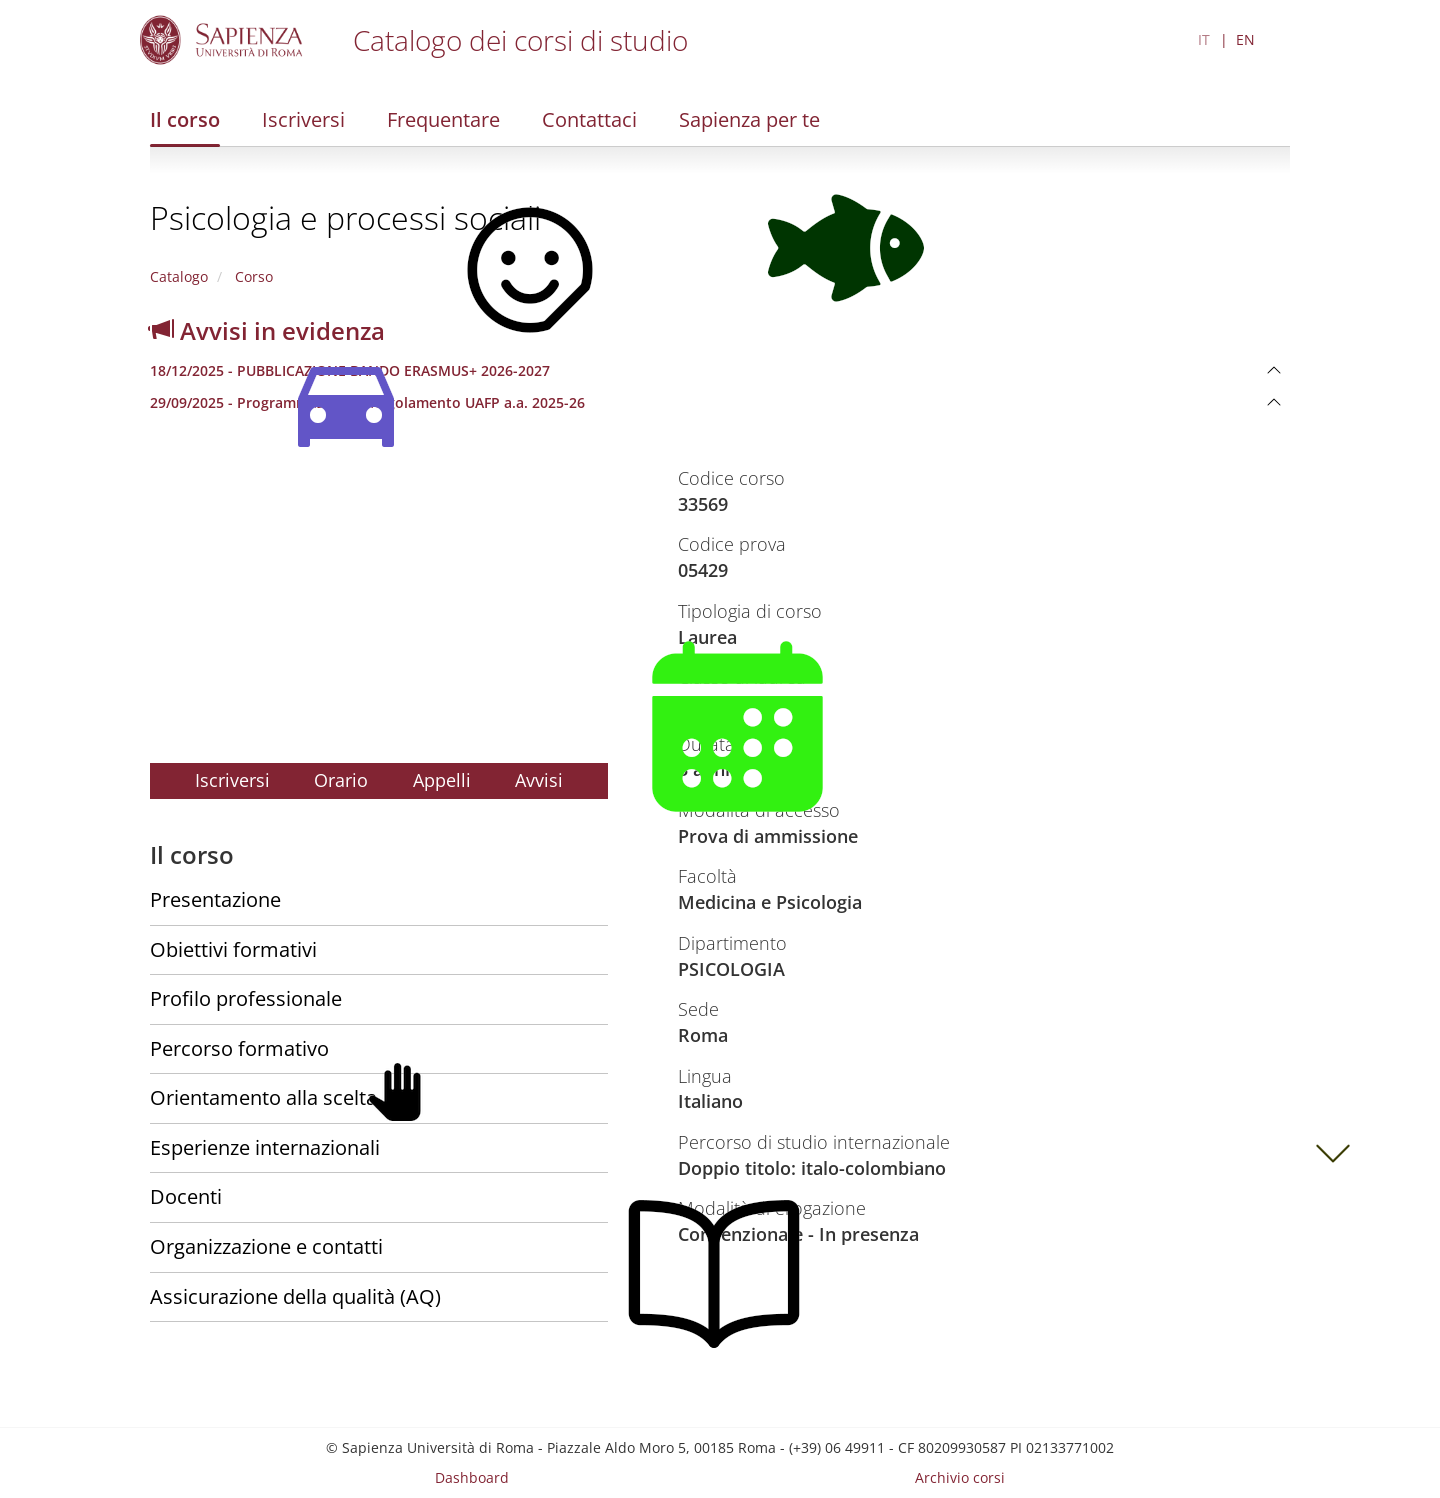 The width and height of the screenshot is (1440, 1498). What do you see at coordinates (346, 407) in the screenshot?
I see `access vehicle or driving settings` at bounding box center [346, 407].